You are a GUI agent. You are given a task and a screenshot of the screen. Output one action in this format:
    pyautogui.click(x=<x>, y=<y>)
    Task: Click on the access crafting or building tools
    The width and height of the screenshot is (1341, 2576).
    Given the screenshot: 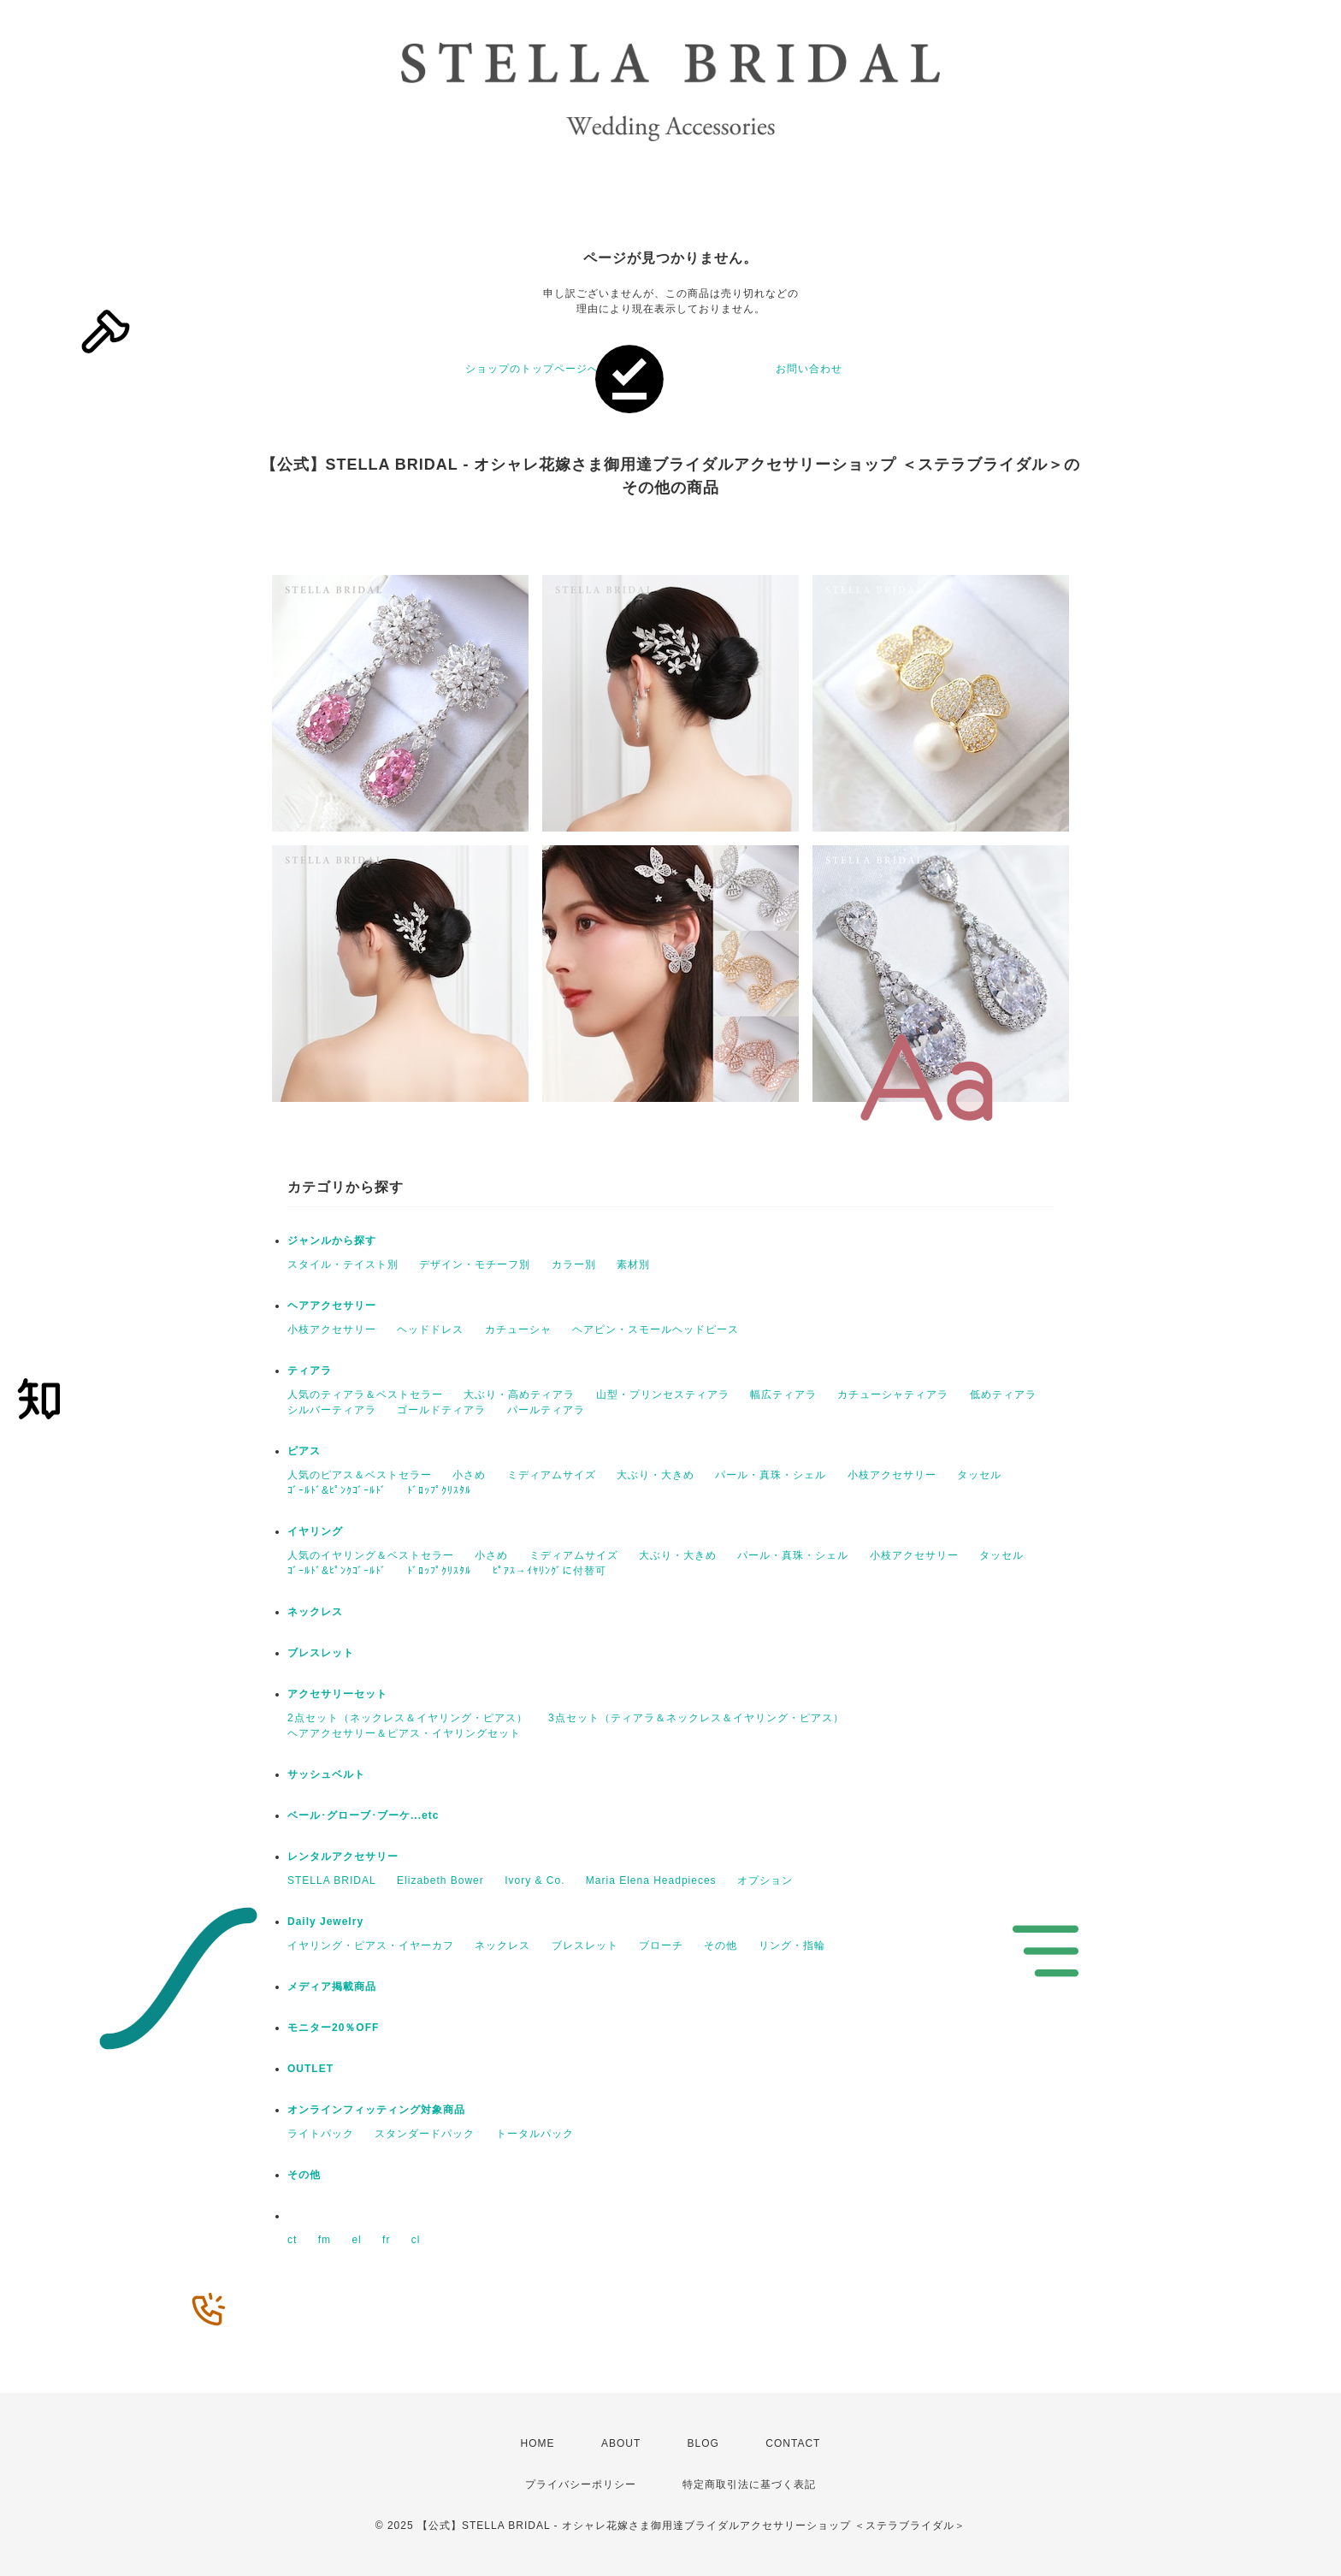 What is the action you would take?
    pyautogui.click(x=105, y=331)
    